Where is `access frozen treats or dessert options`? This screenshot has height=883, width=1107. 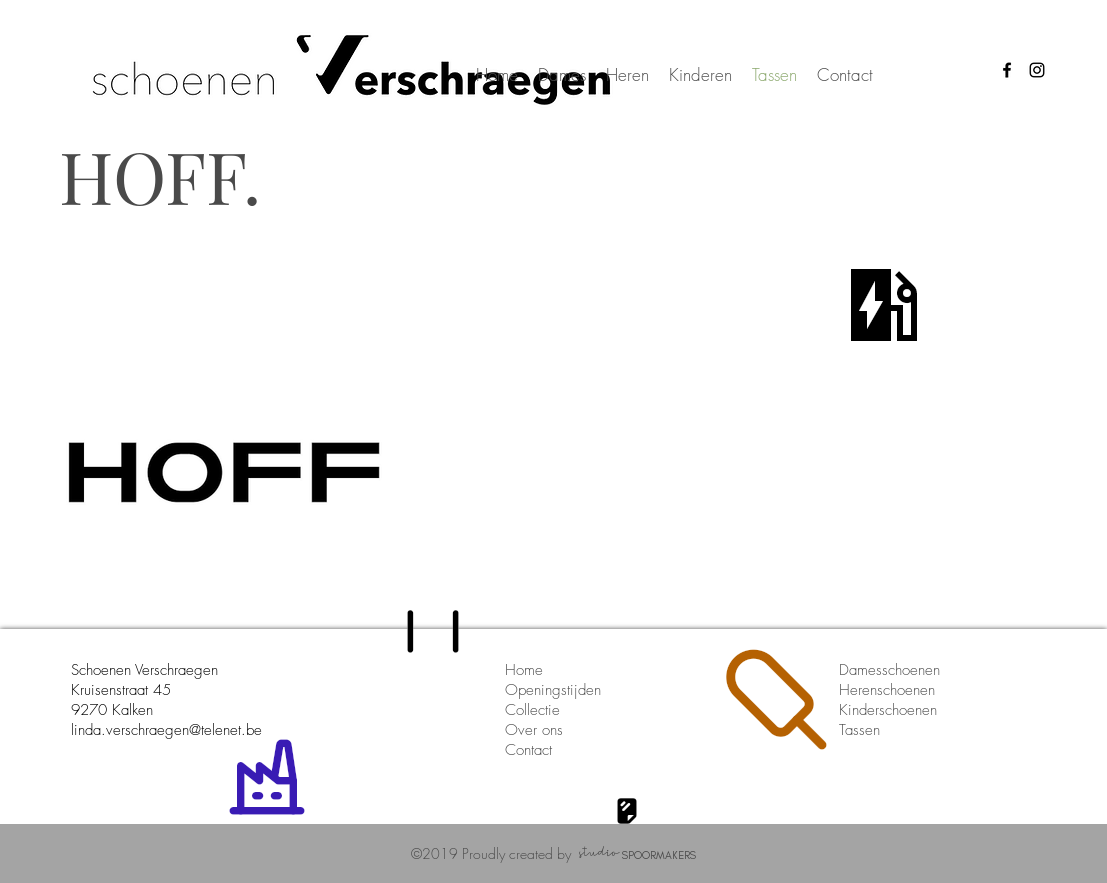
access frozen treats or dessert options is located at coordinates (776, 699).